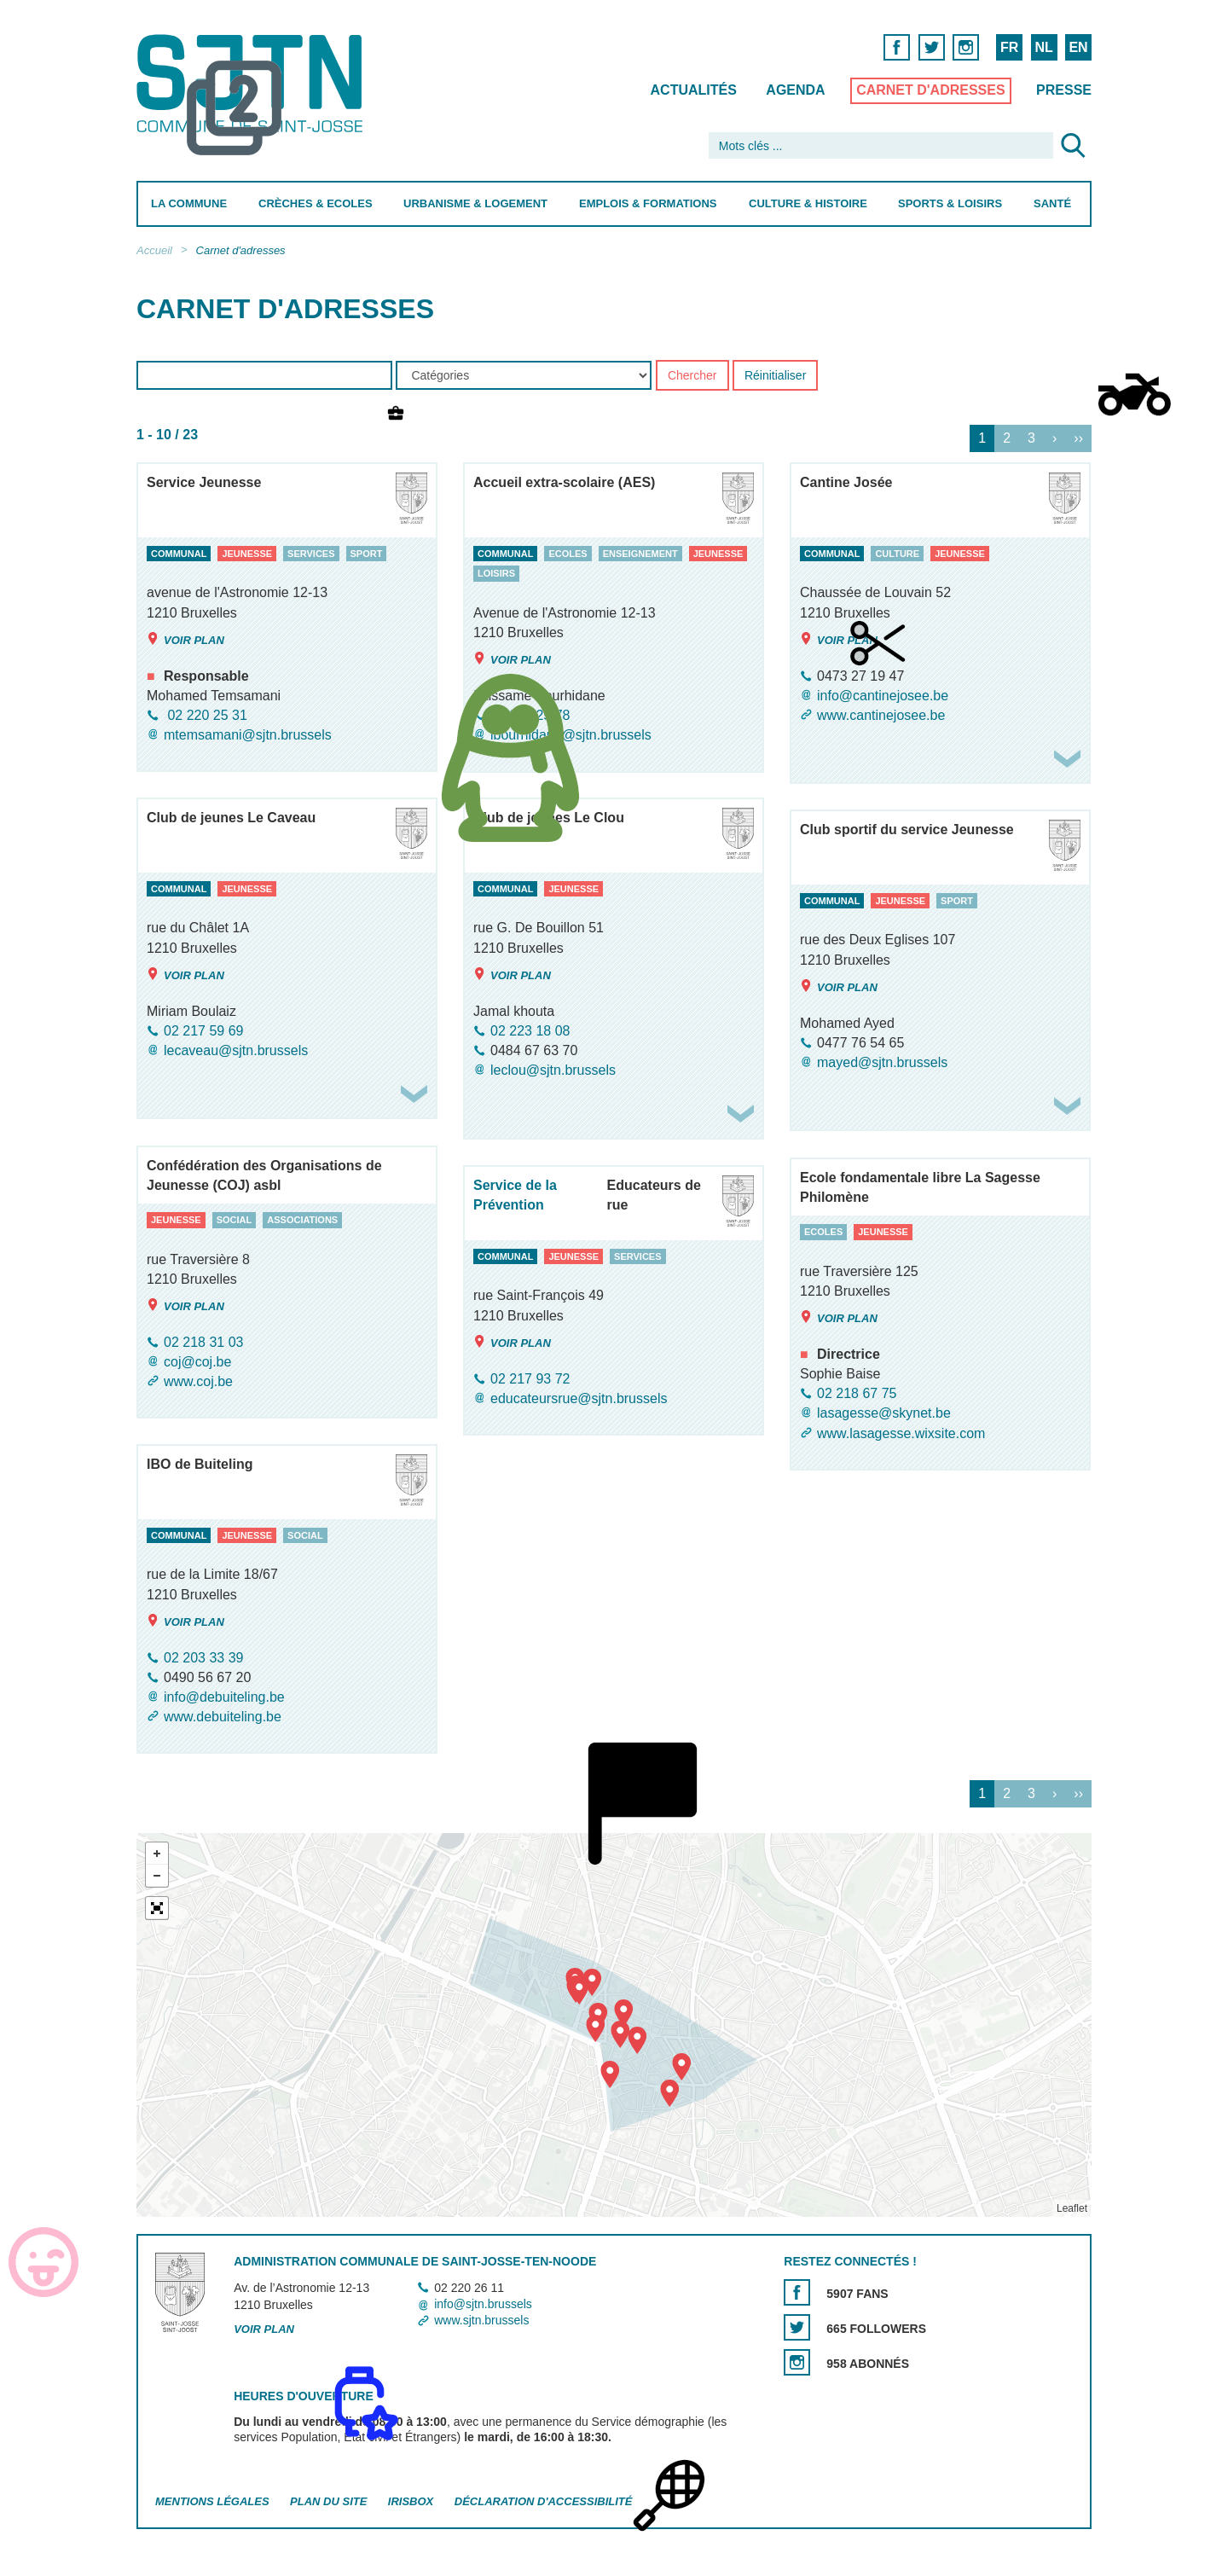 This screenshot has width=1228, height=2576. Describe the element at coordinates (642, 1796) in the screenshot. I see `flag an item for review or attention` at that location.